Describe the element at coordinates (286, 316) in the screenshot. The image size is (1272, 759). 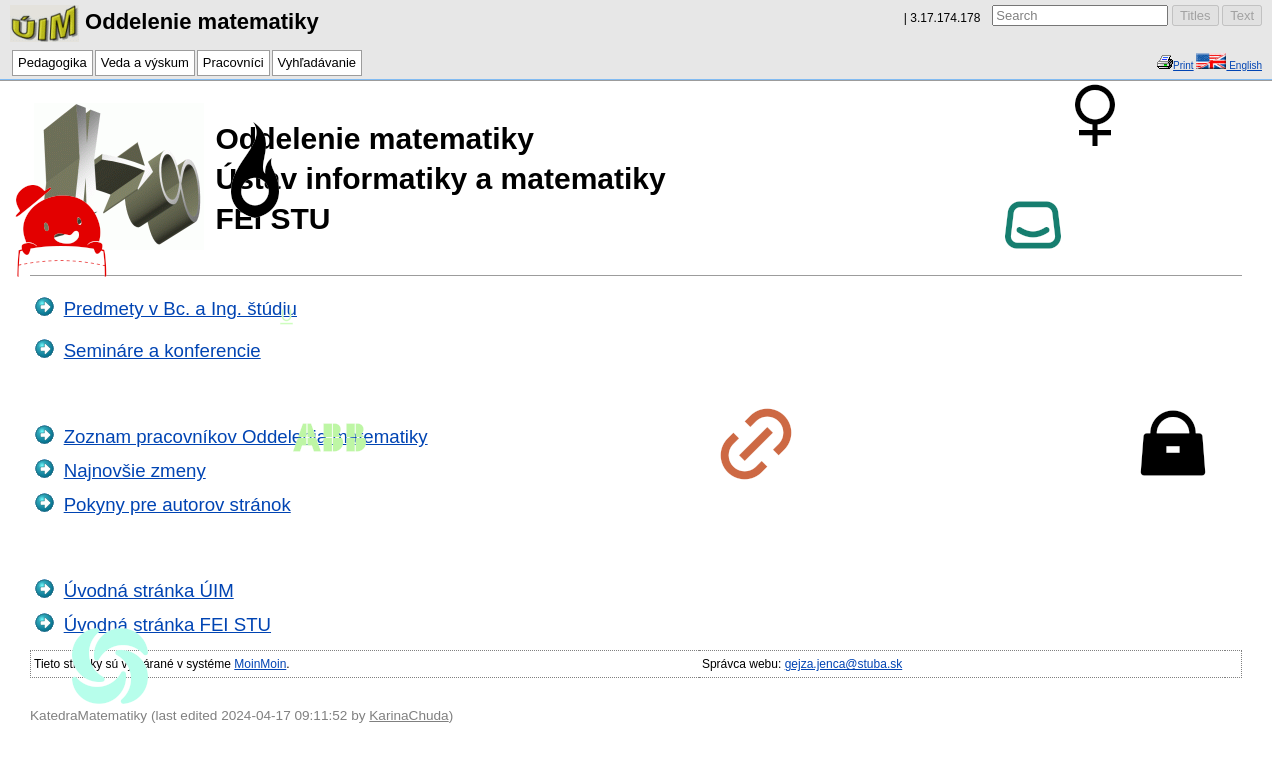
I see `apply underline formatting to selected text` at that location.